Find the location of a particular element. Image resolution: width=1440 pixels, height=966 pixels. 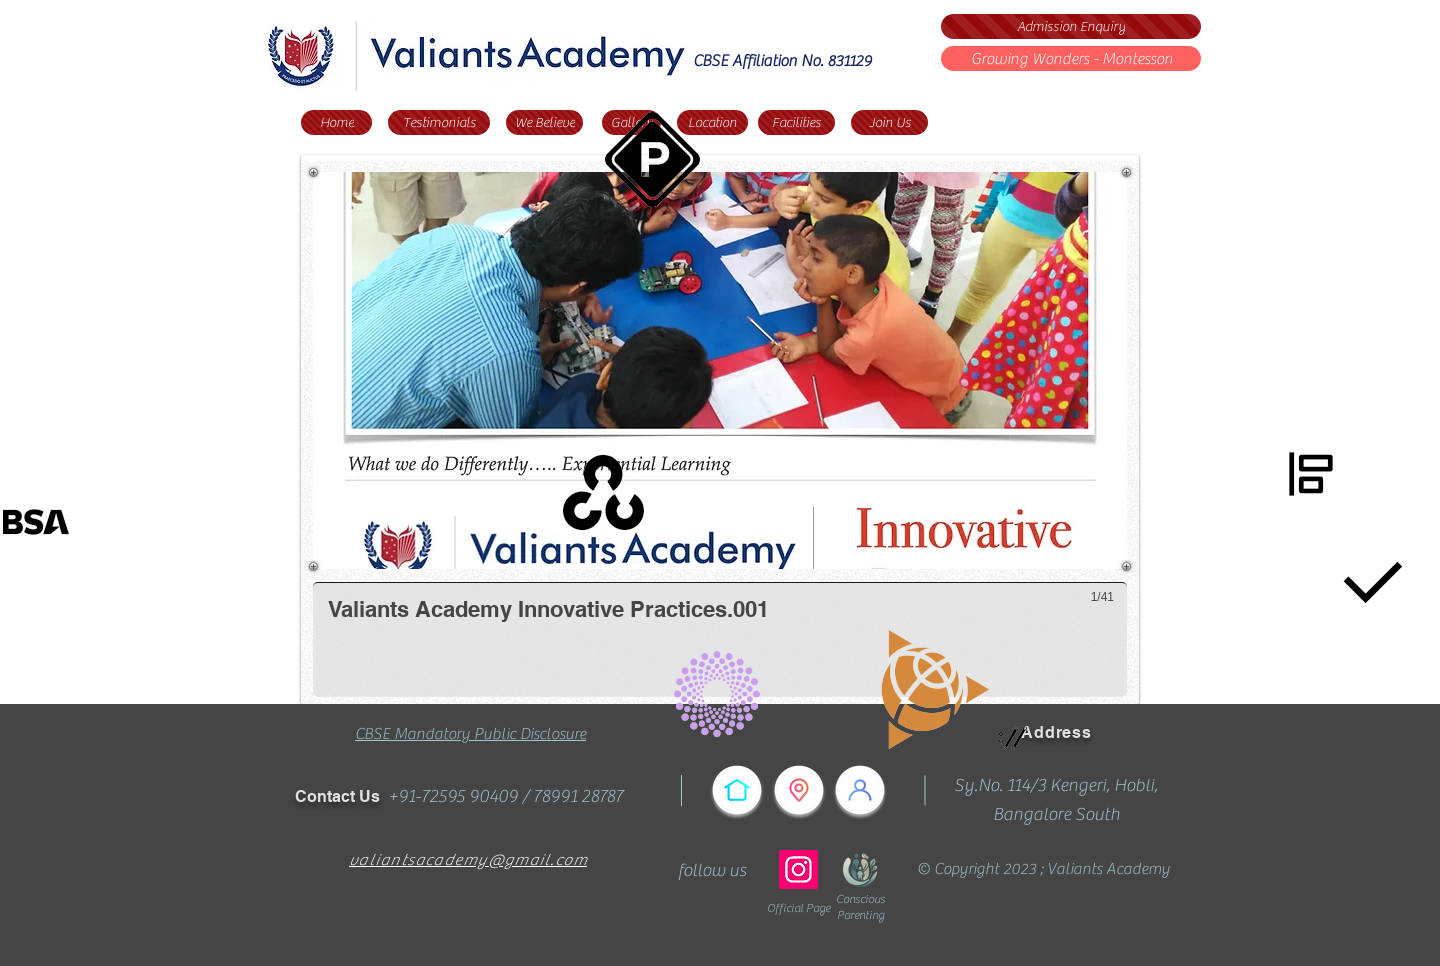

OpenCV computer vision library logo is located at coordinates (603, 492).